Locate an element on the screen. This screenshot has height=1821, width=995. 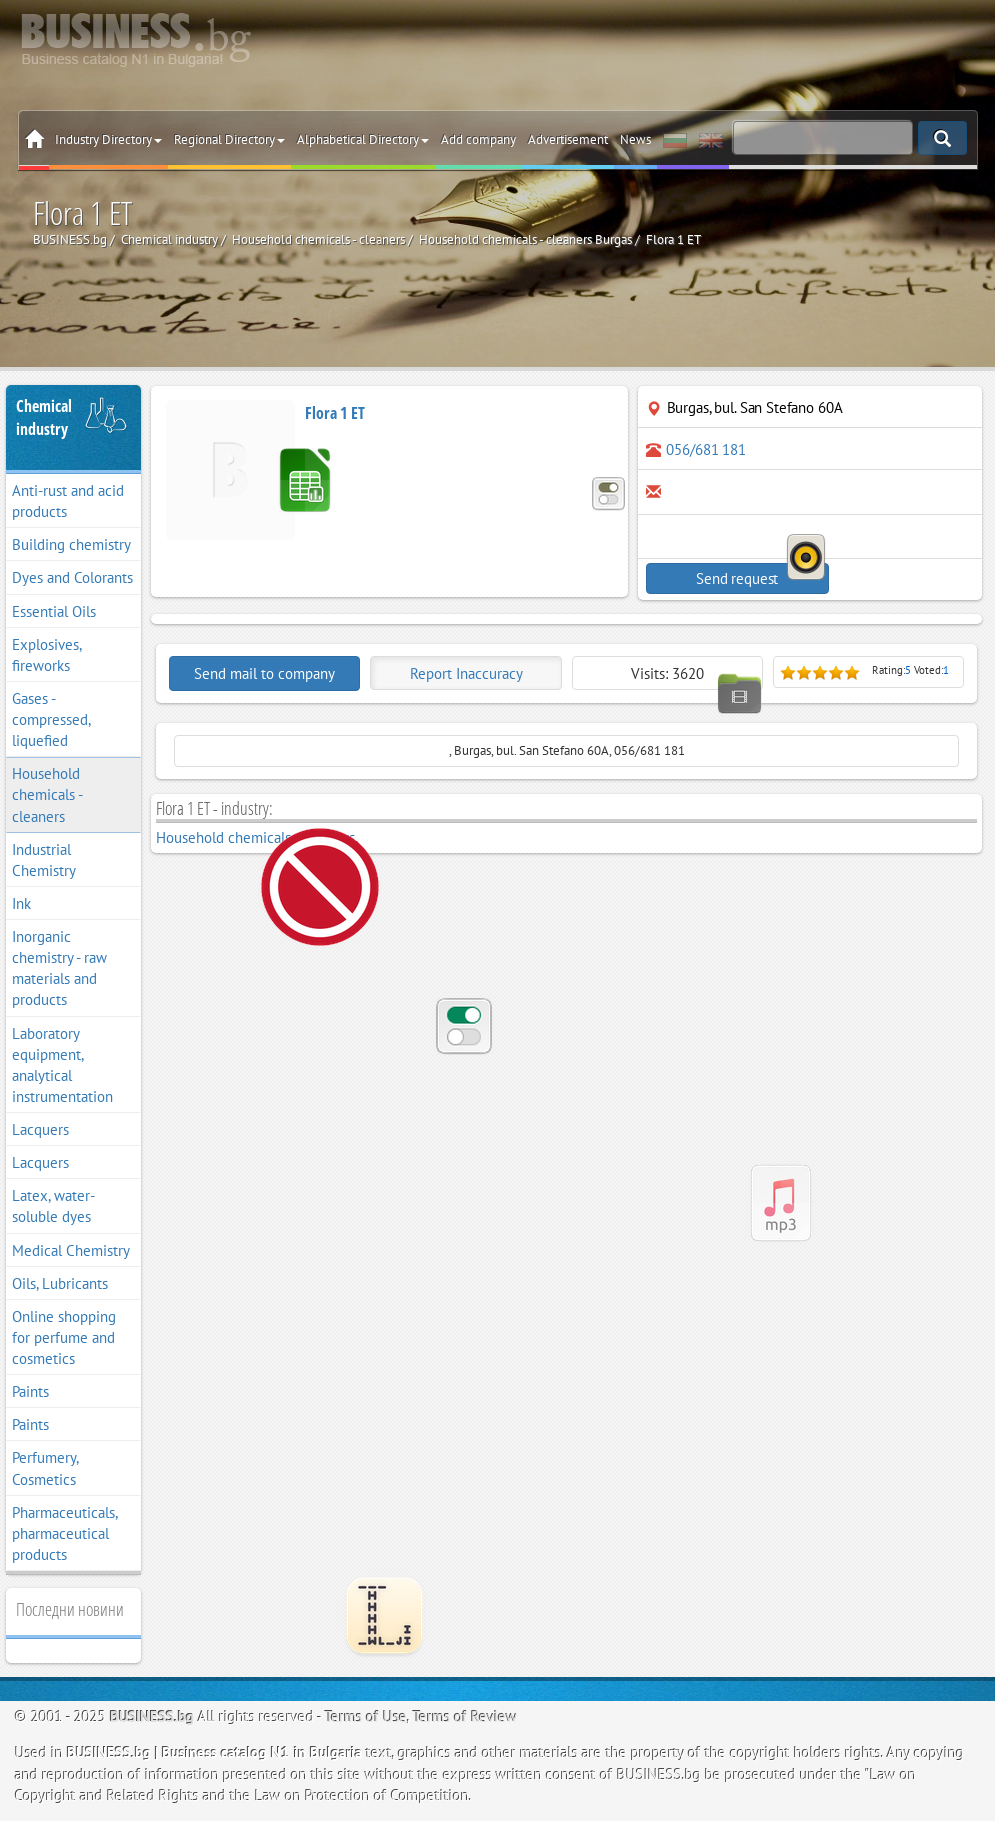
open gnome tweaks to customize system settings is located at coordinates (608, 493).